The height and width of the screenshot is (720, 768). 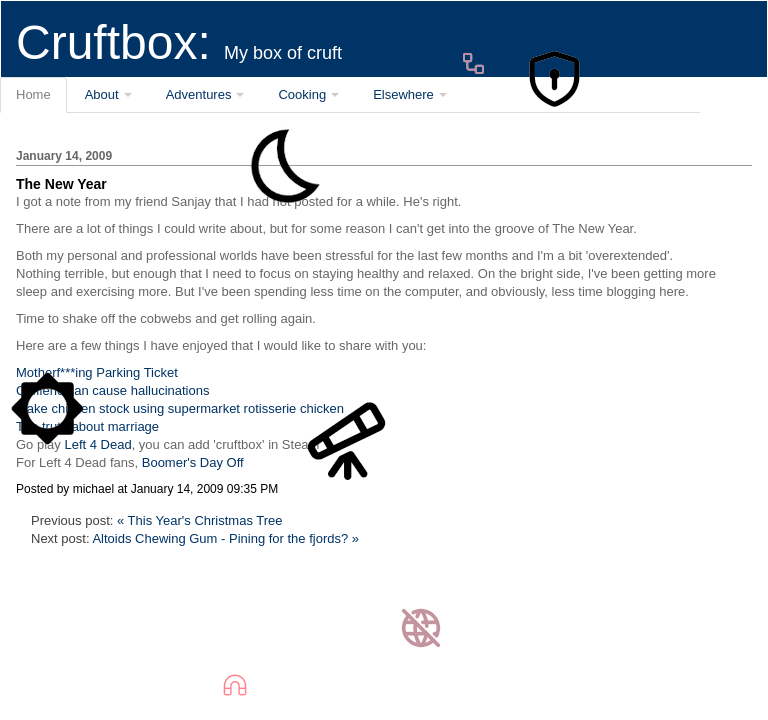 I want to click on disable internet or web access, so click(x=421, y=628).